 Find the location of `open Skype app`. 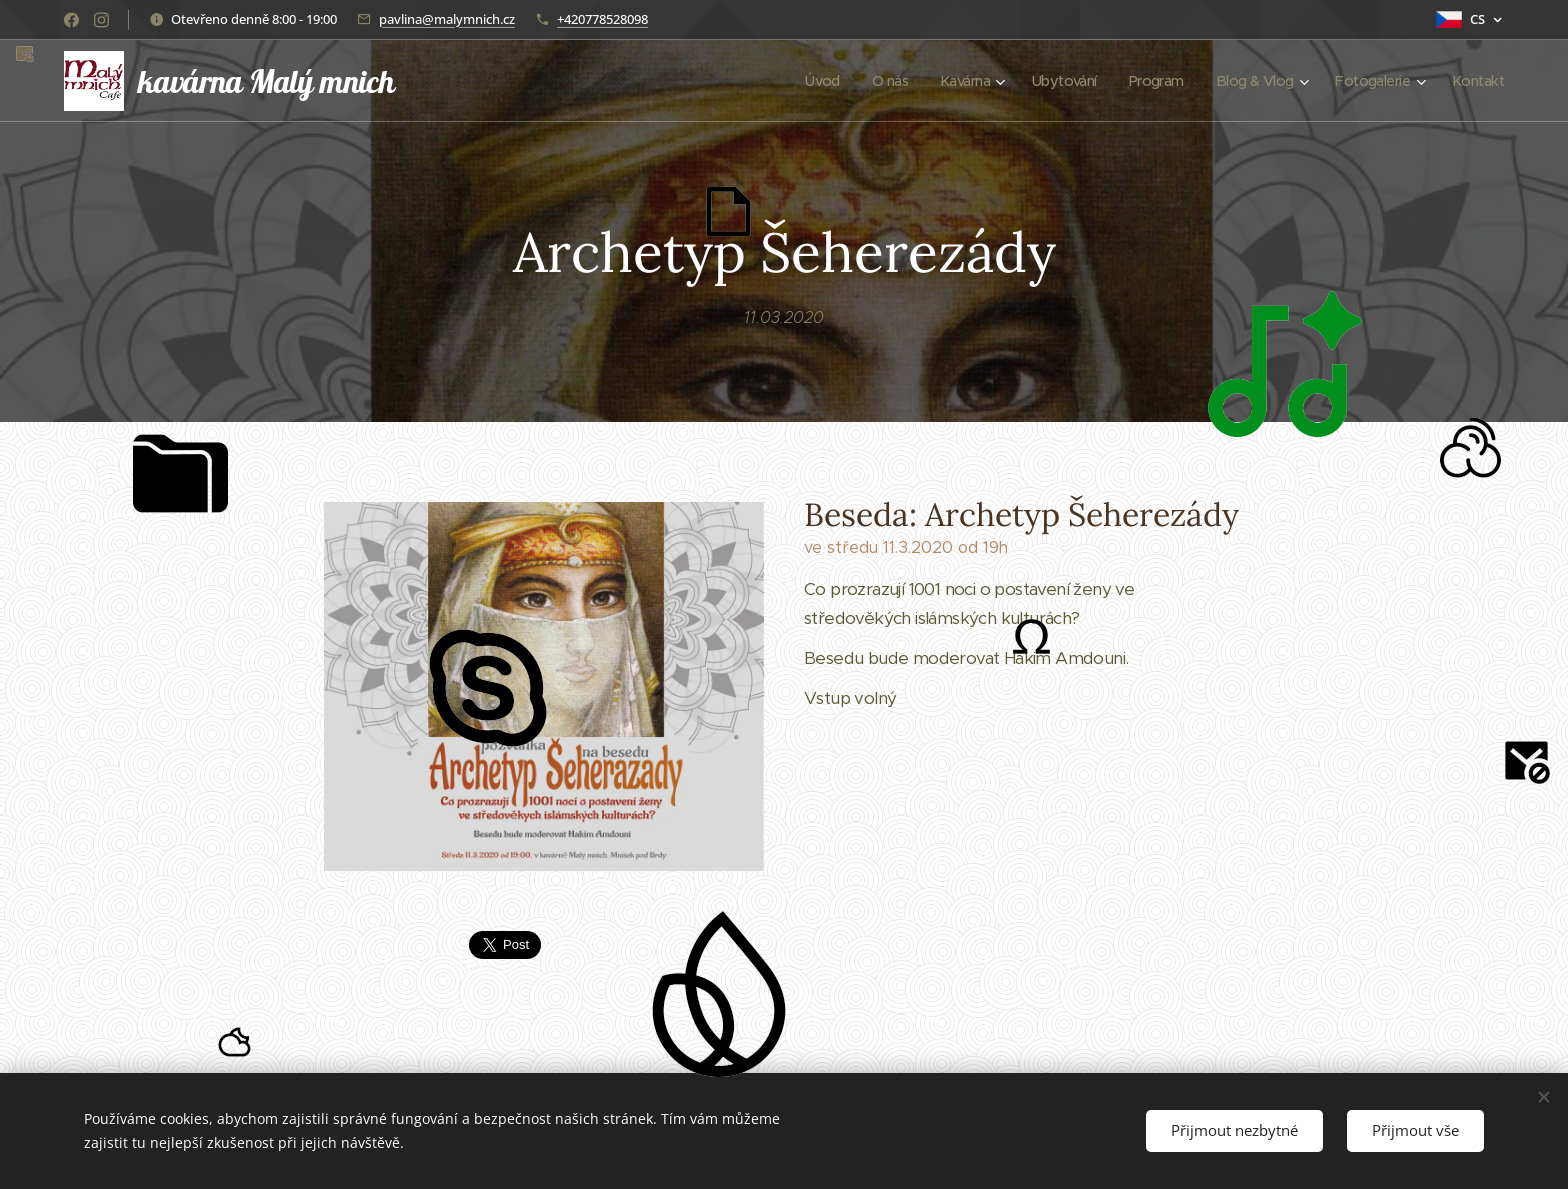

open Skype app is located at coordinates (488, 688).